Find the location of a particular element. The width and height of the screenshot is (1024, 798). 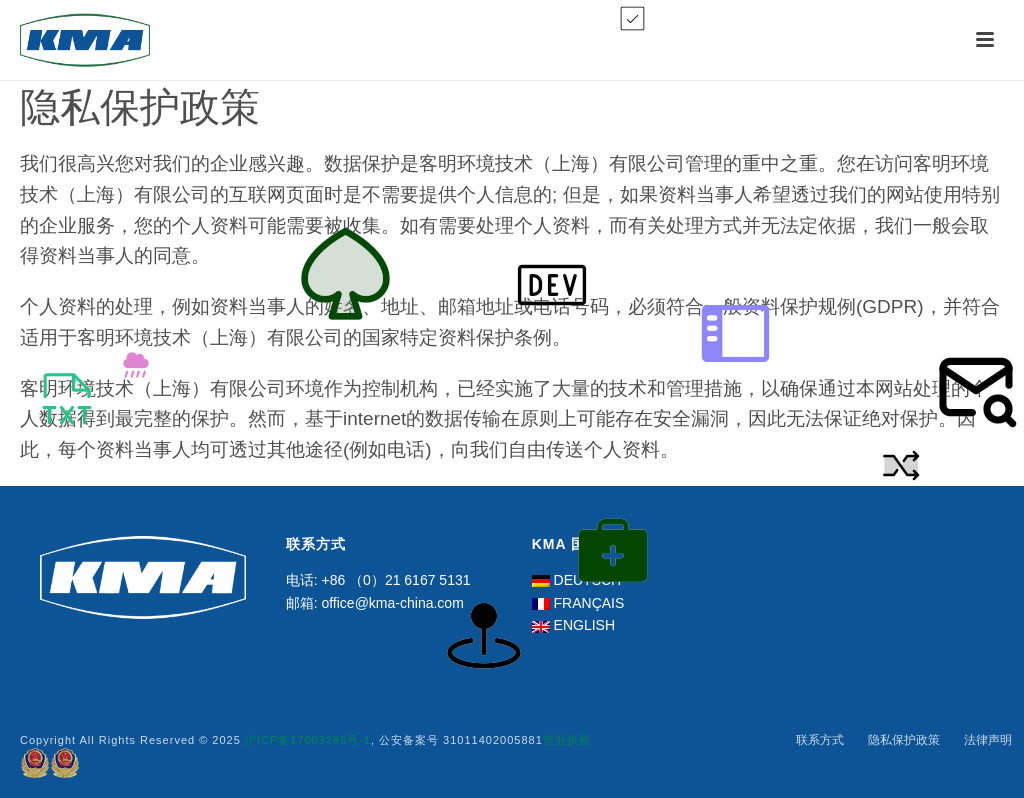

shuffle or randomize playback order is located at coordinates (900, 465).